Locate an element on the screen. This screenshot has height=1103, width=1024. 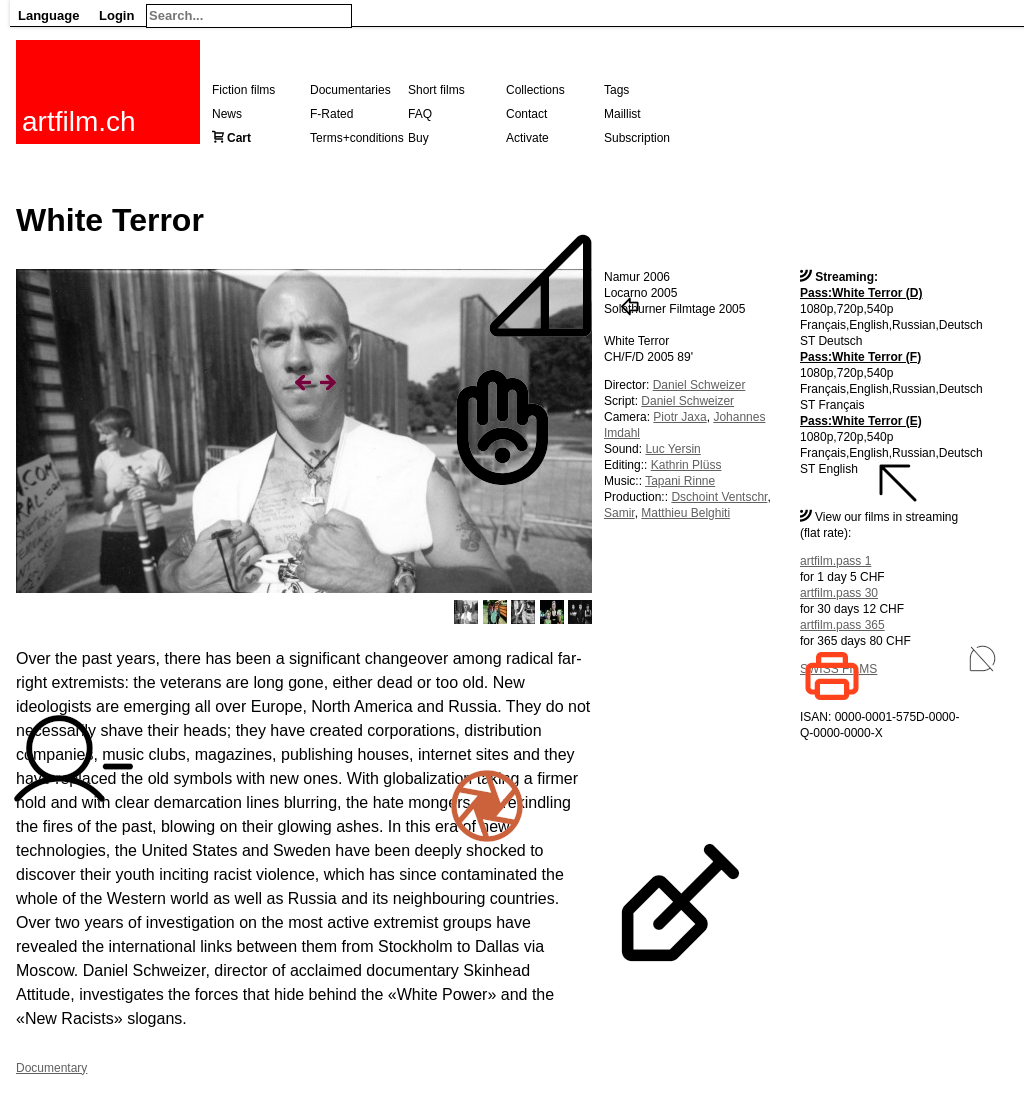
indicates medium cellular signal strength is located at coordinates (549, 290).